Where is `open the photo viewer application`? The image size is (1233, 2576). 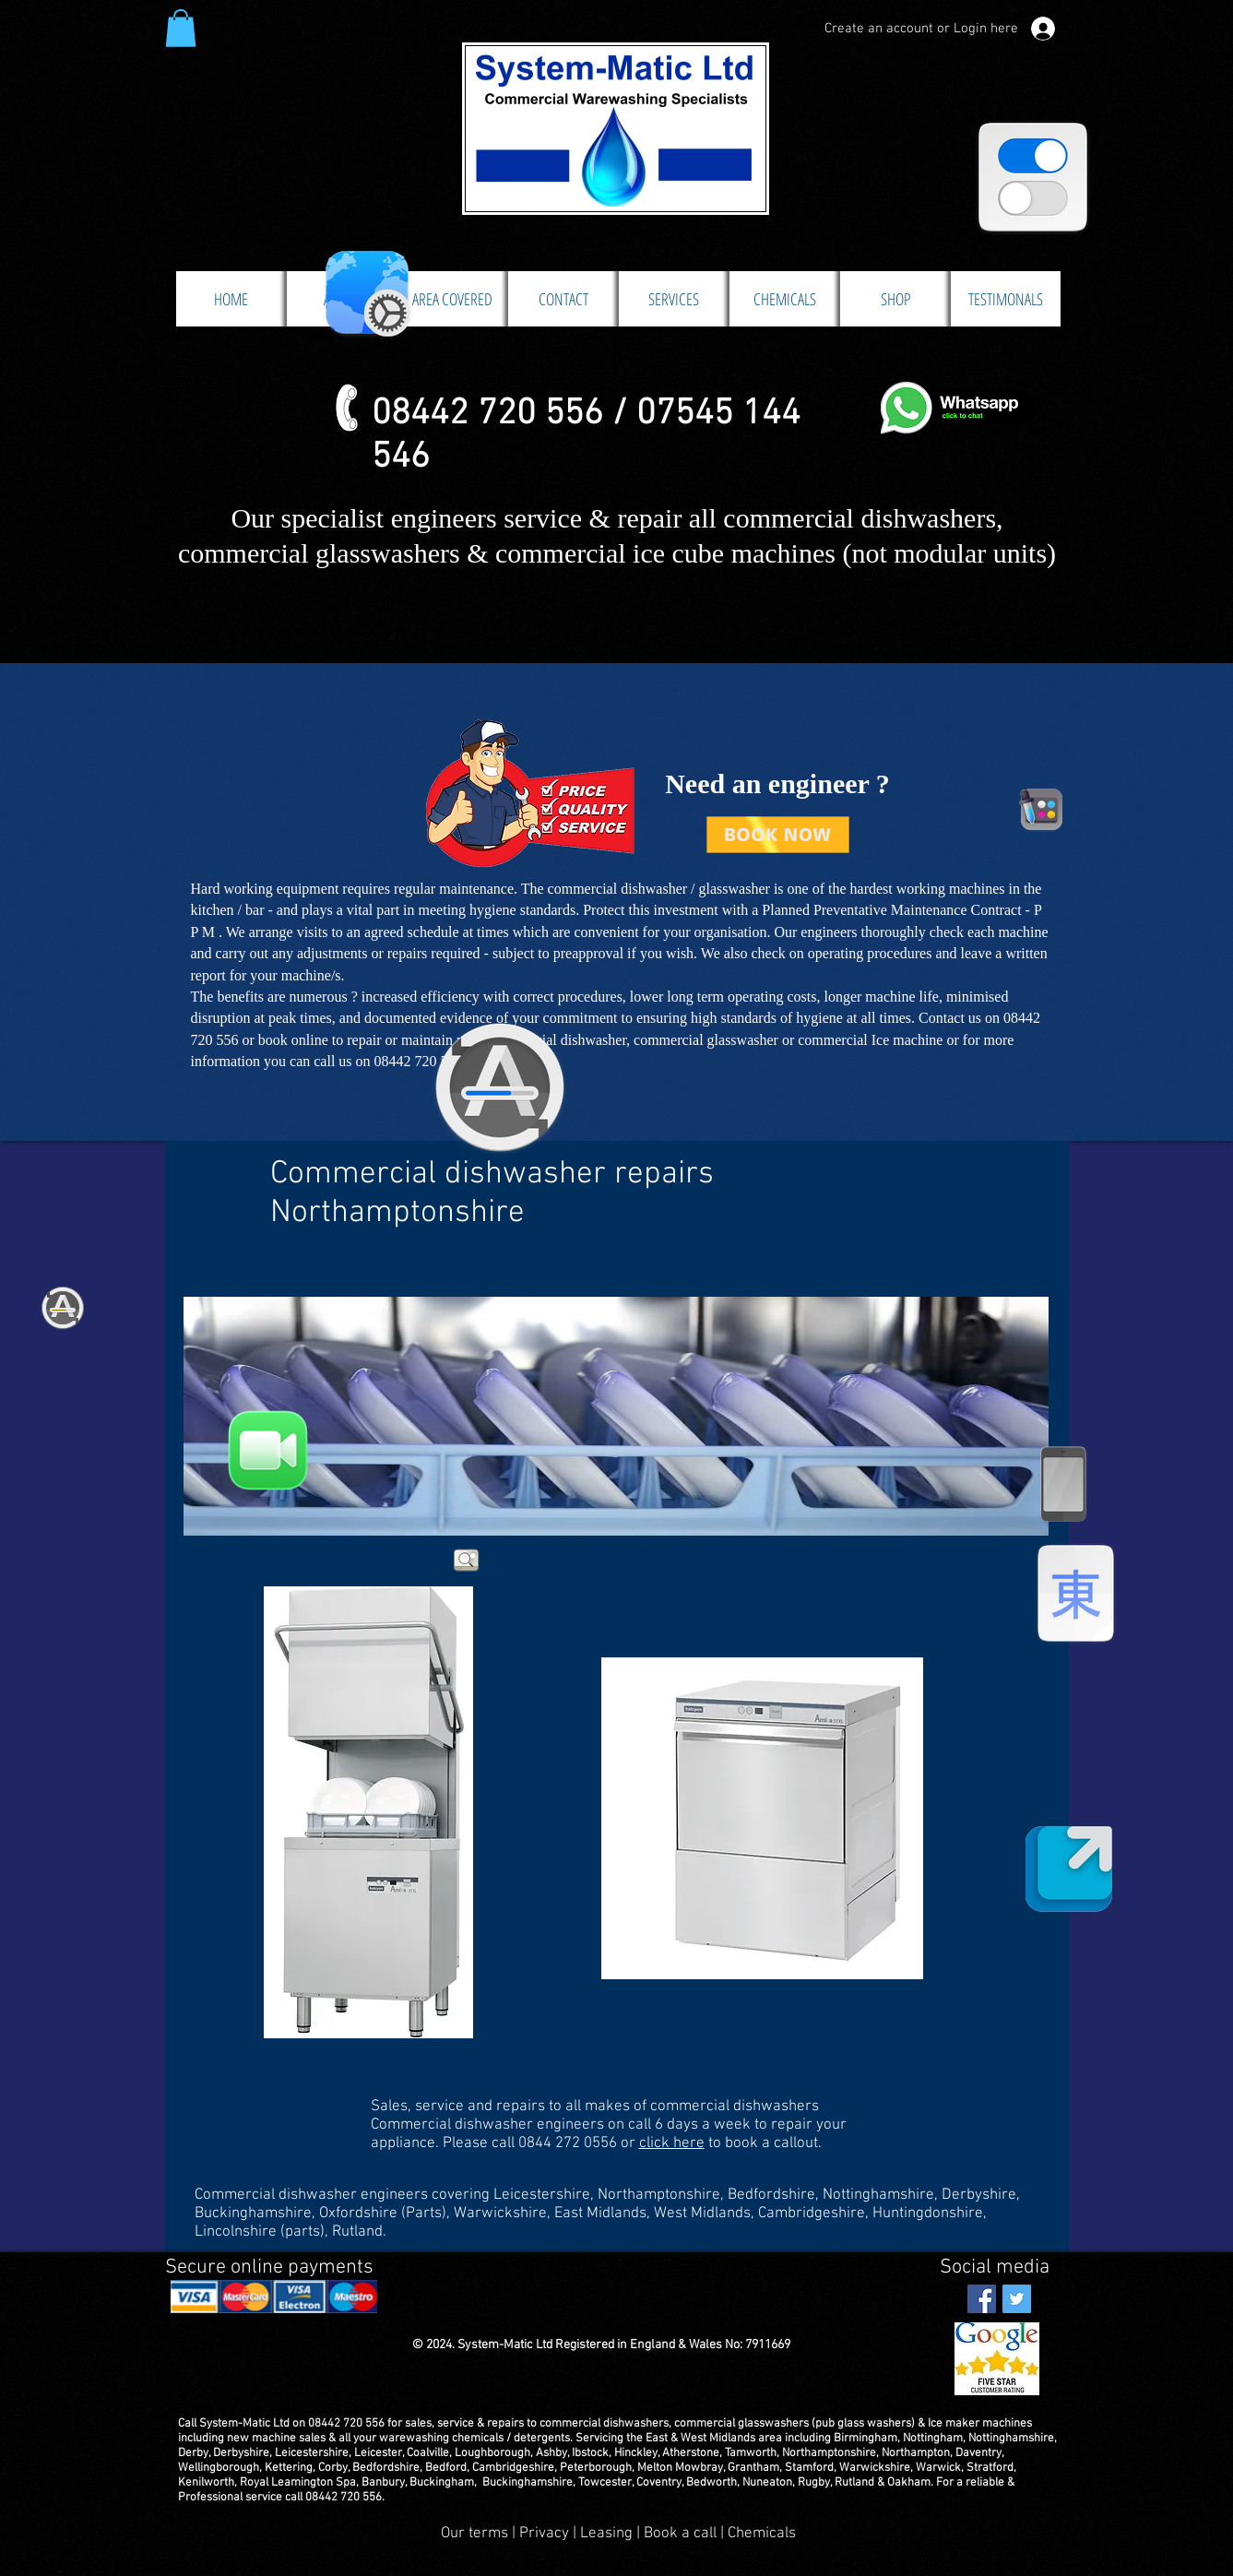
open the photo viewer application is located at coordinates (466, 1560).